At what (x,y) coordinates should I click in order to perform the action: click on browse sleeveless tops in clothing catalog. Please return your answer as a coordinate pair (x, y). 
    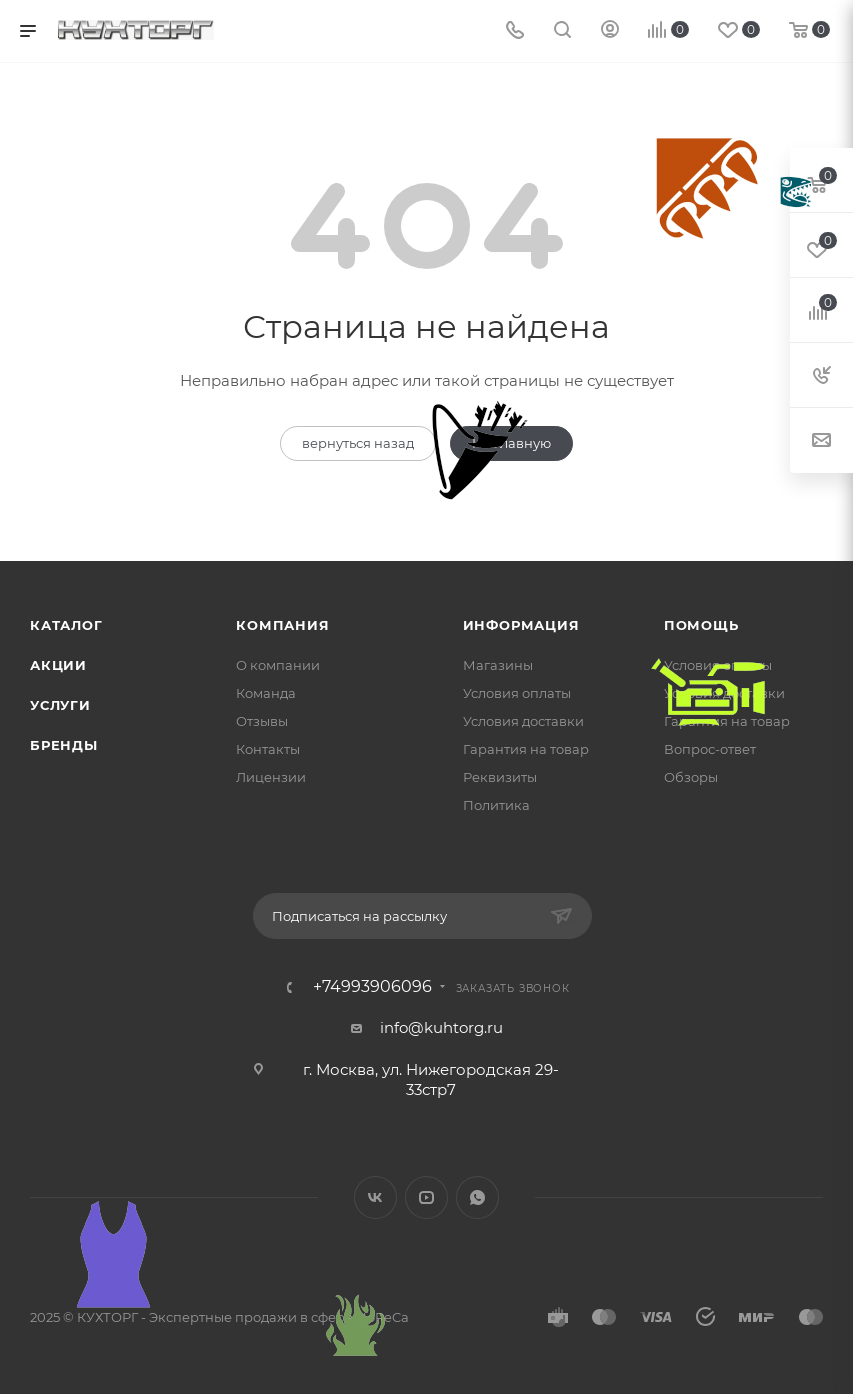
    Looking at the image, I should click on (113, 1252).